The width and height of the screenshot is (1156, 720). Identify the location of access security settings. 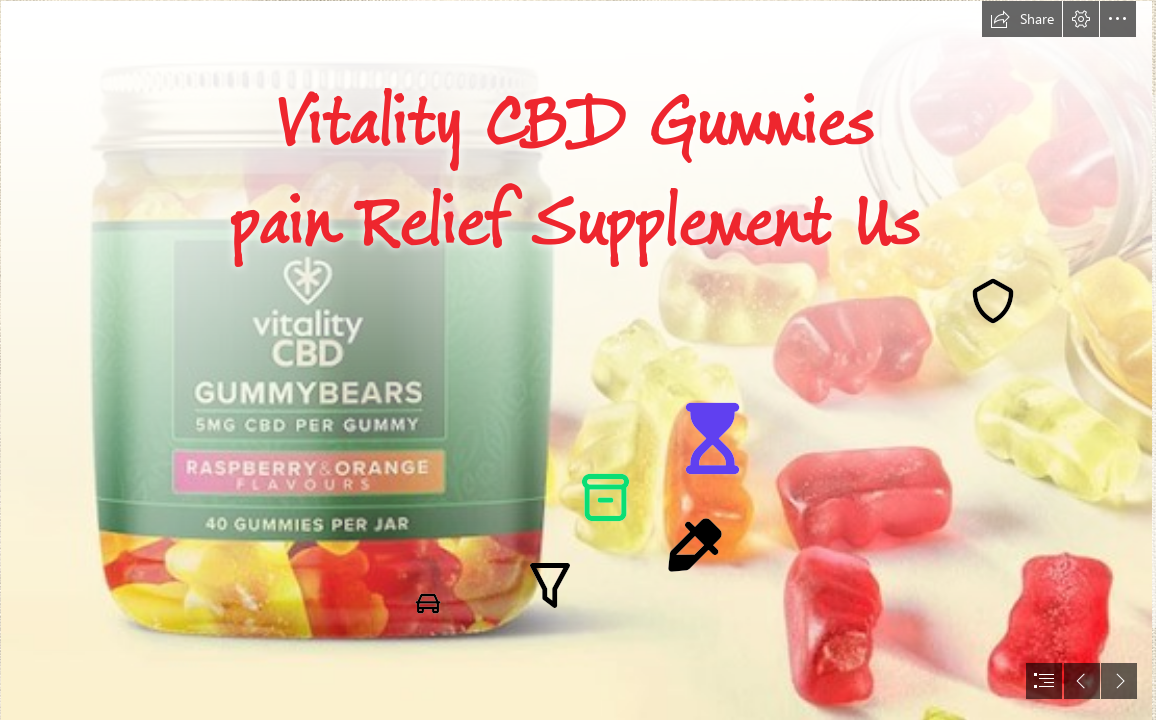
(993, 301).